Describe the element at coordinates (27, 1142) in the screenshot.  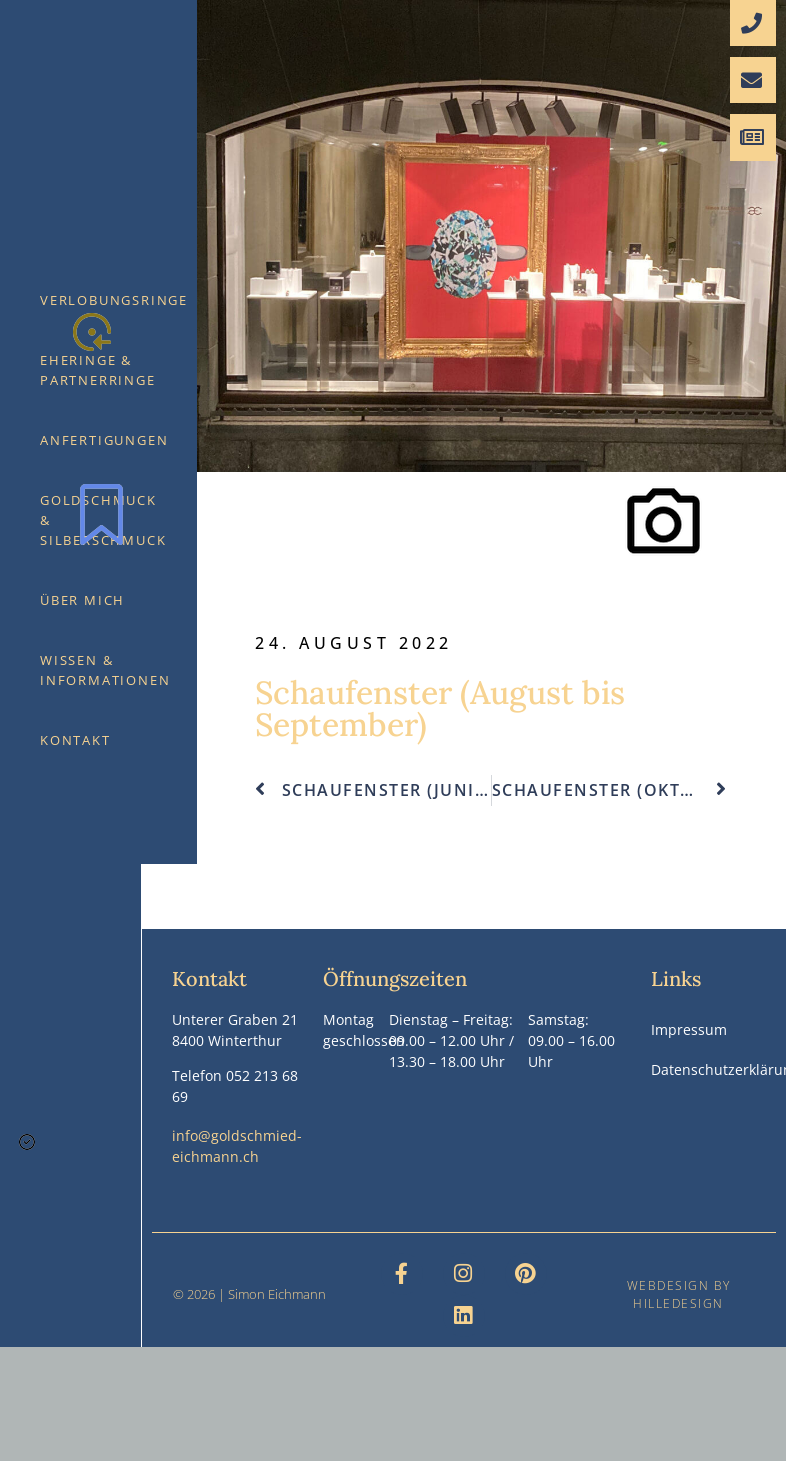
I see `indicates a closed or resolved issue` at that location.